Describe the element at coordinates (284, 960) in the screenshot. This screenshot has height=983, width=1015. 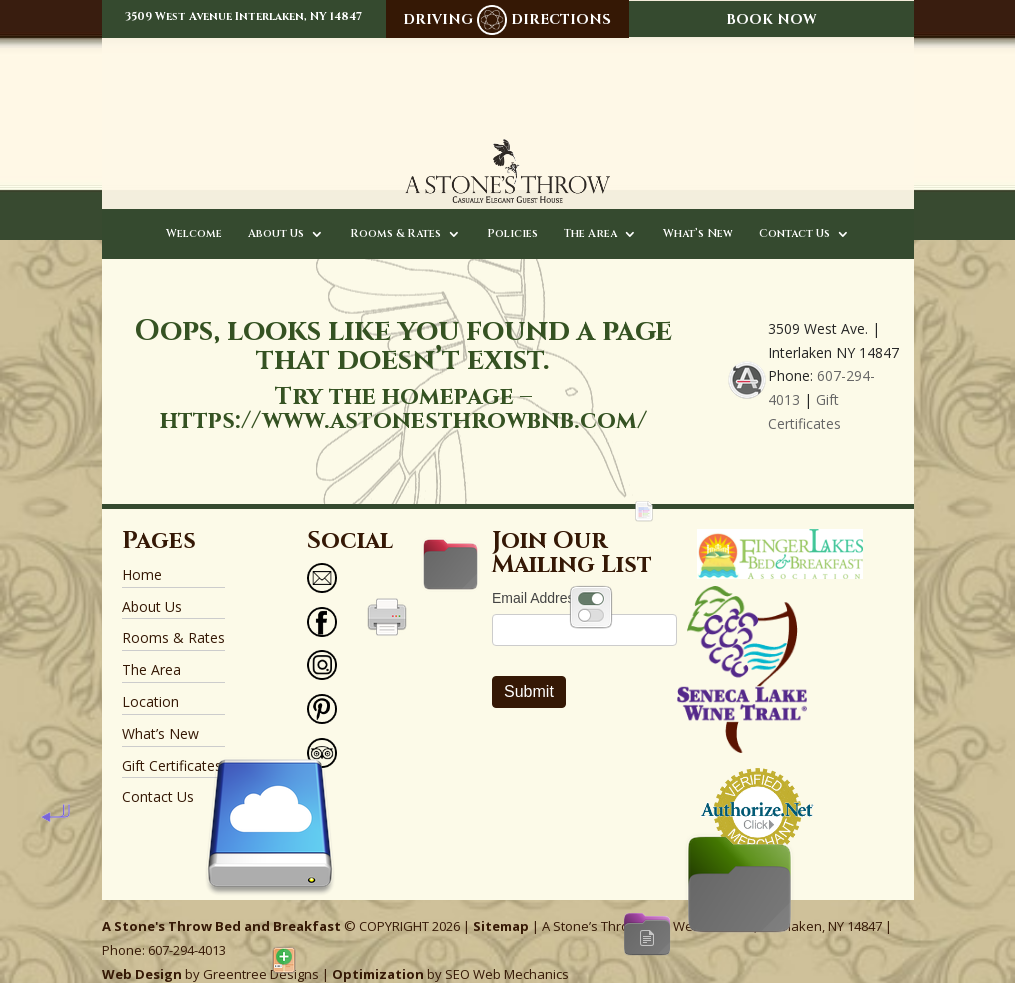
I see `add or install a new software package` at that location.